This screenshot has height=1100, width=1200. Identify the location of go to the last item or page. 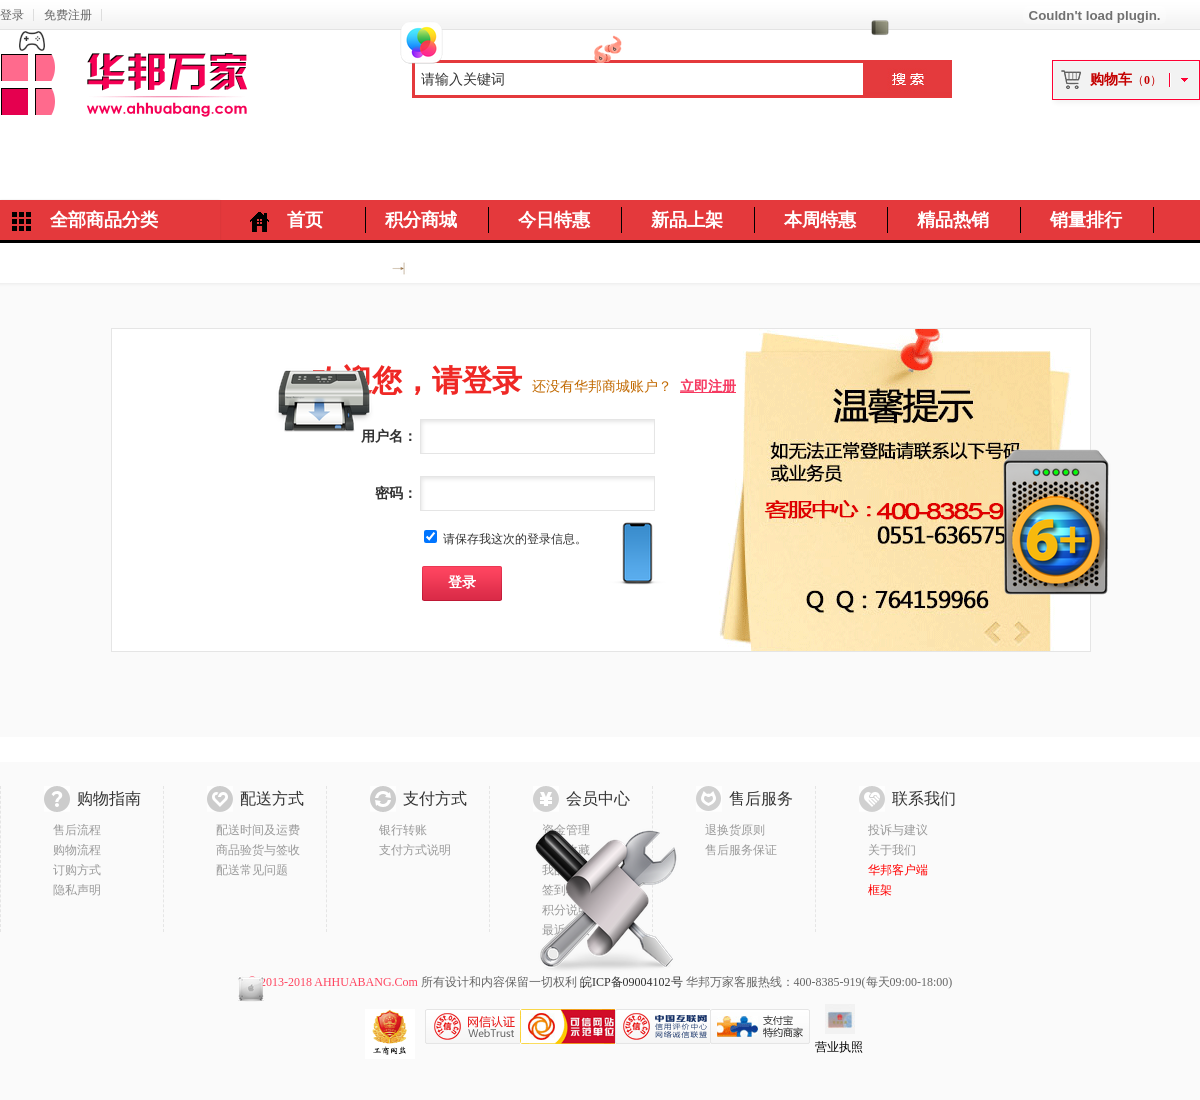
(398, 268).